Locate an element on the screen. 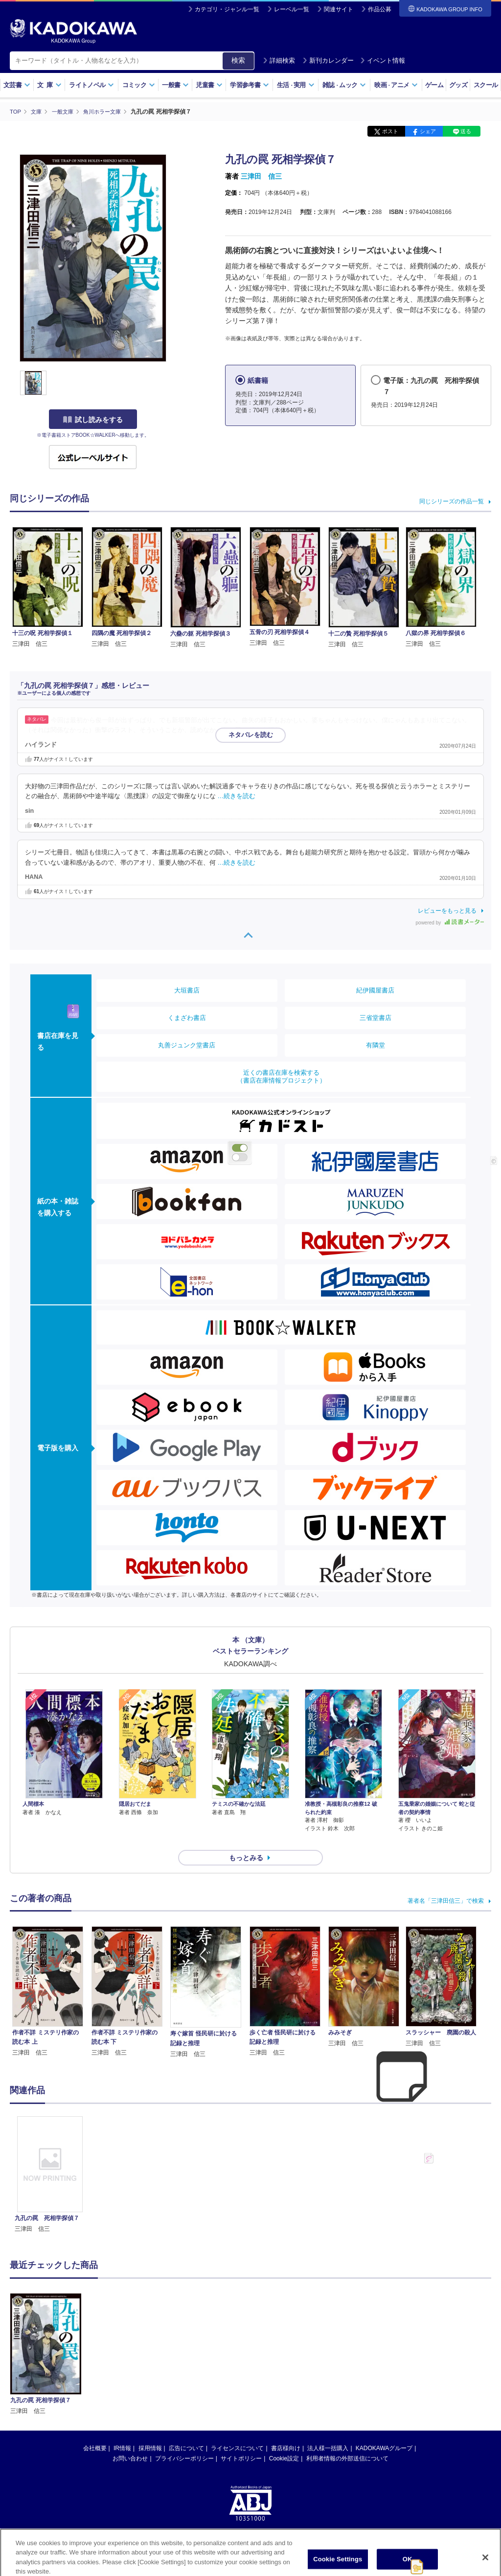 The height and width of the screenshot is (2576, 501). a compressed RAR archive file is located at coordinates (73, 1011).